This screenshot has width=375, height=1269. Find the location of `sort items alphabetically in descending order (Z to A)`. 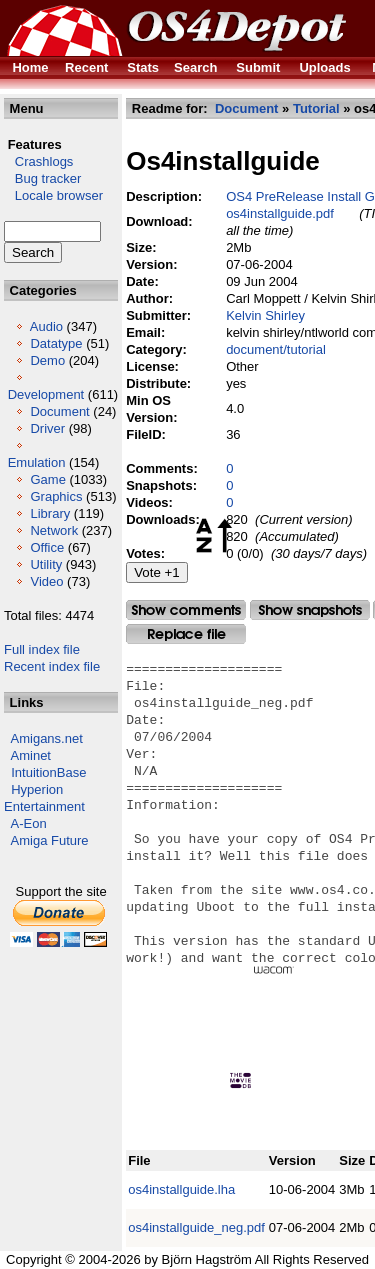

sort items alphabetically in descending order (Z to A) is located at coordinates (213, 535).